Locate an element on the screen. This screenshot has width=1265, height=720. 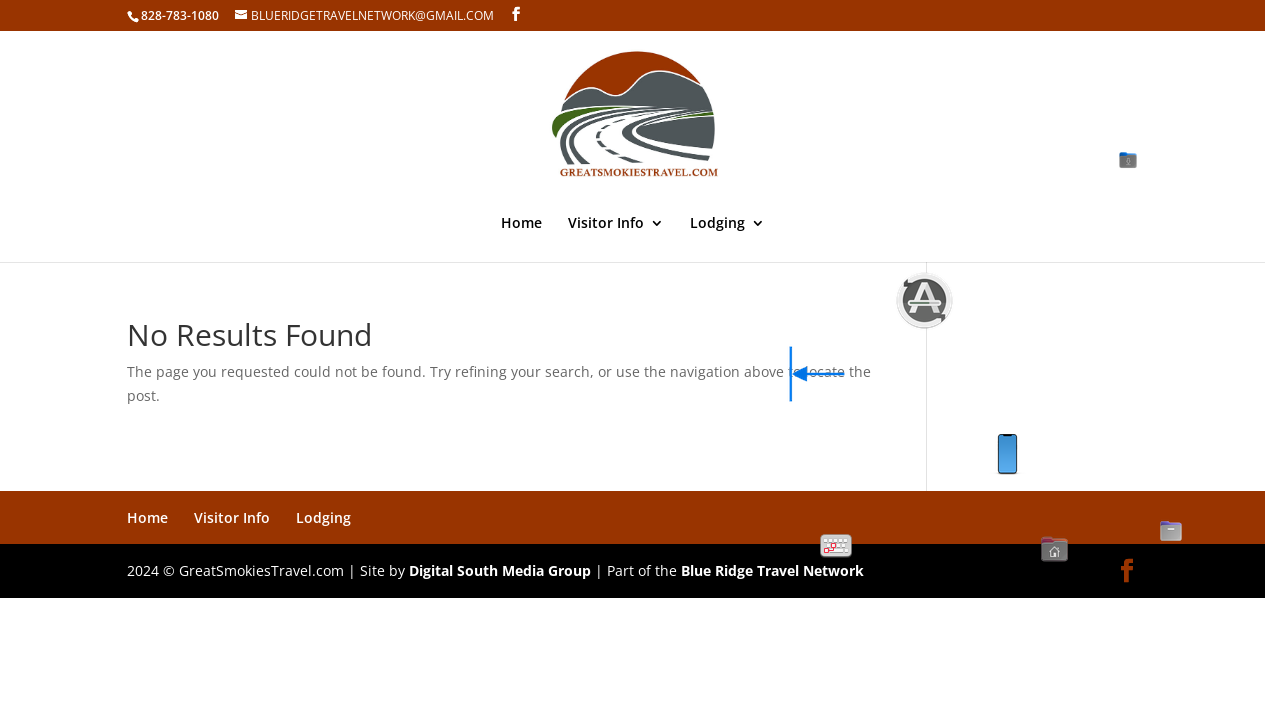
open the software updater application is located at coordinates (924, 300).